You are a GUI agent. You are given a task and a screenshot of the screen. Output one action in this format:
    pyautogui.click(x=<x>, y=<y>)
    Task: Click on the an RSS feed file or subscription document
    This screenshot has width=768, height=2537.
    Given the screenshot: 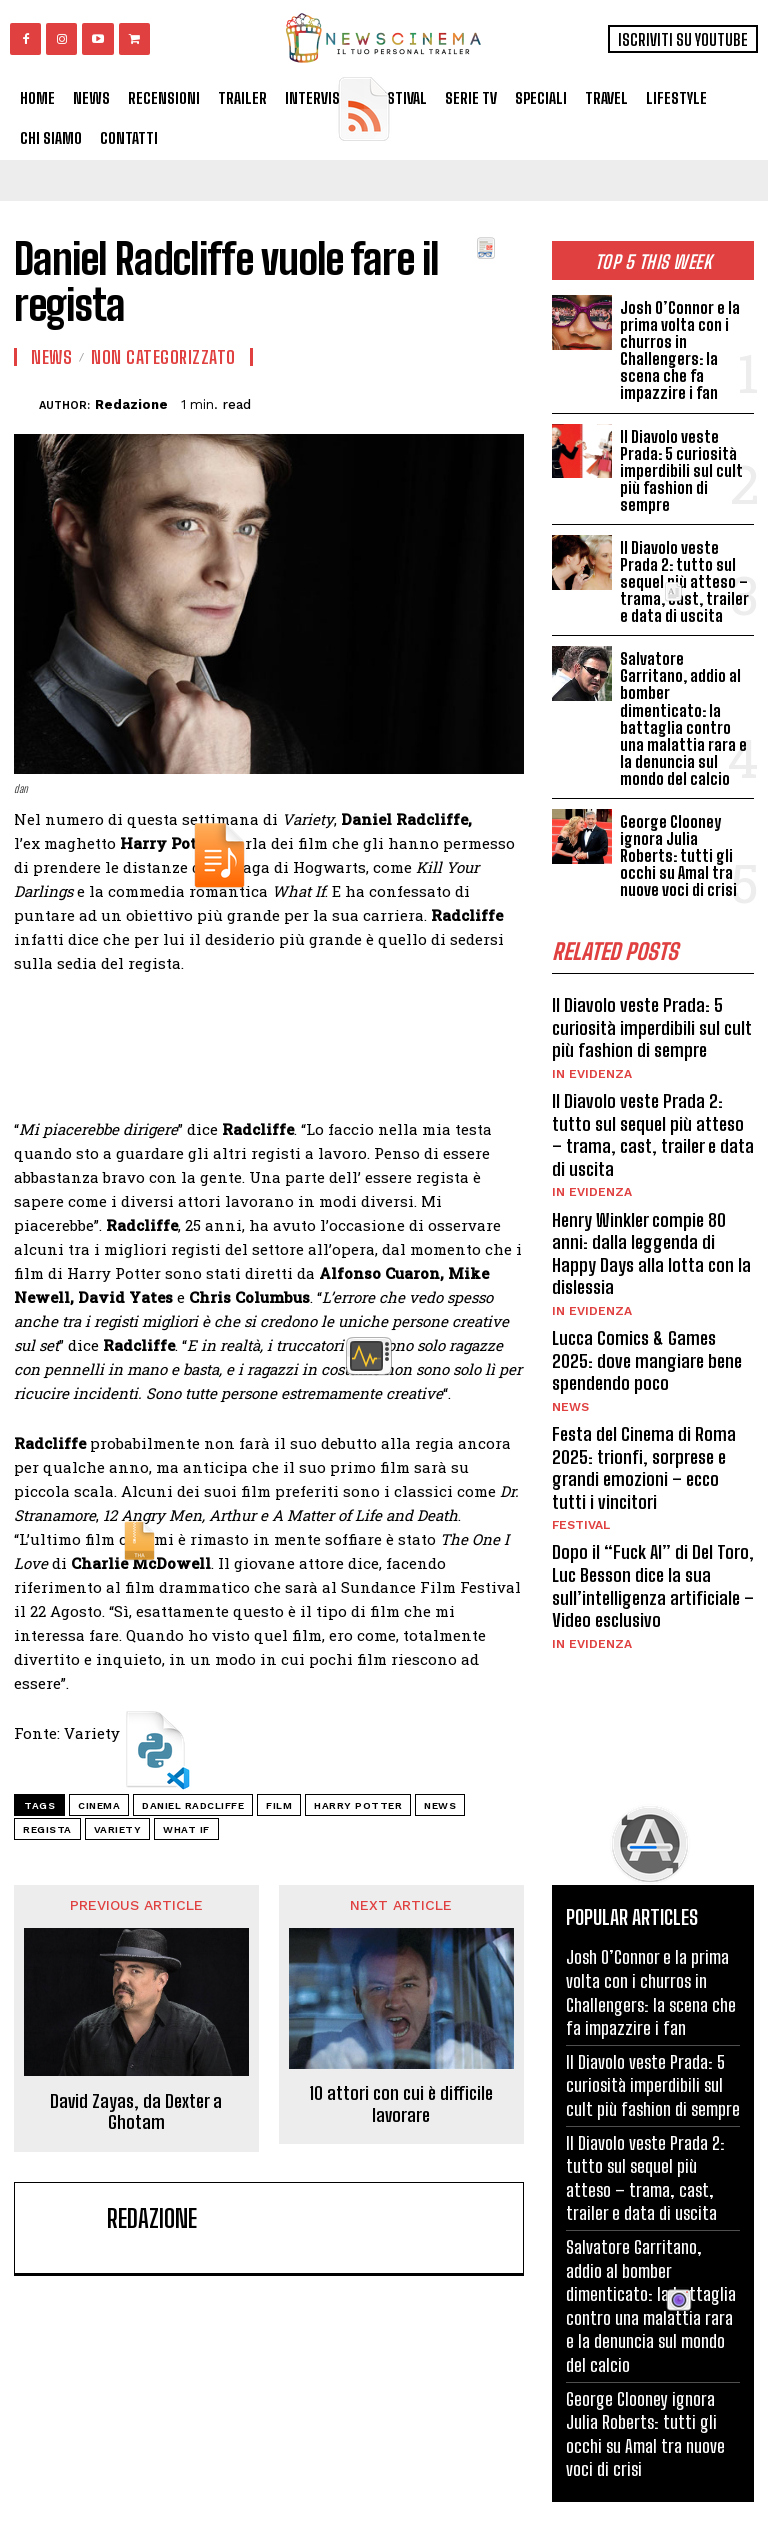 What is the action you would take?
    pyautogui.click(x=364, y=109)
    